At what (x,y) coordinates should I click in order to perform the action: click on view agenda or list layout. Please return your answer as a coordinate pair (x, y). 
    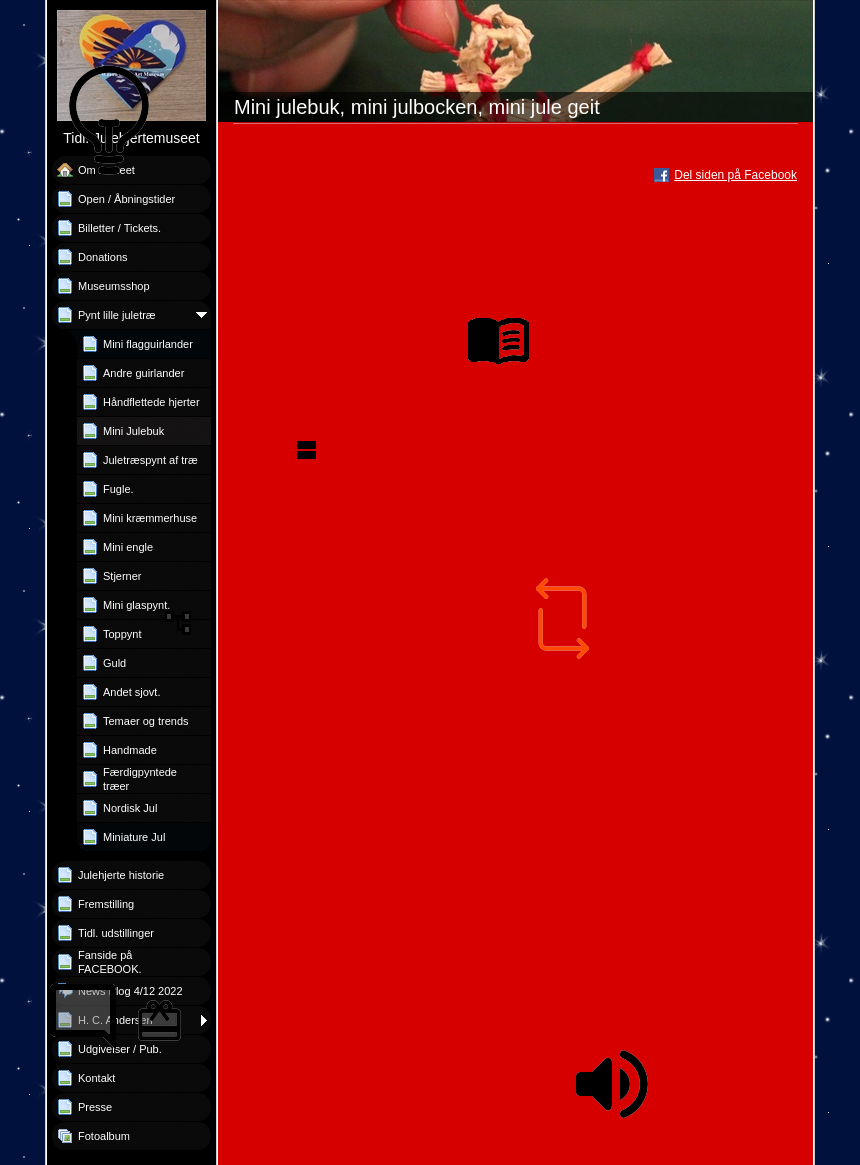
    Looking at the image, I should click on (307, 450).